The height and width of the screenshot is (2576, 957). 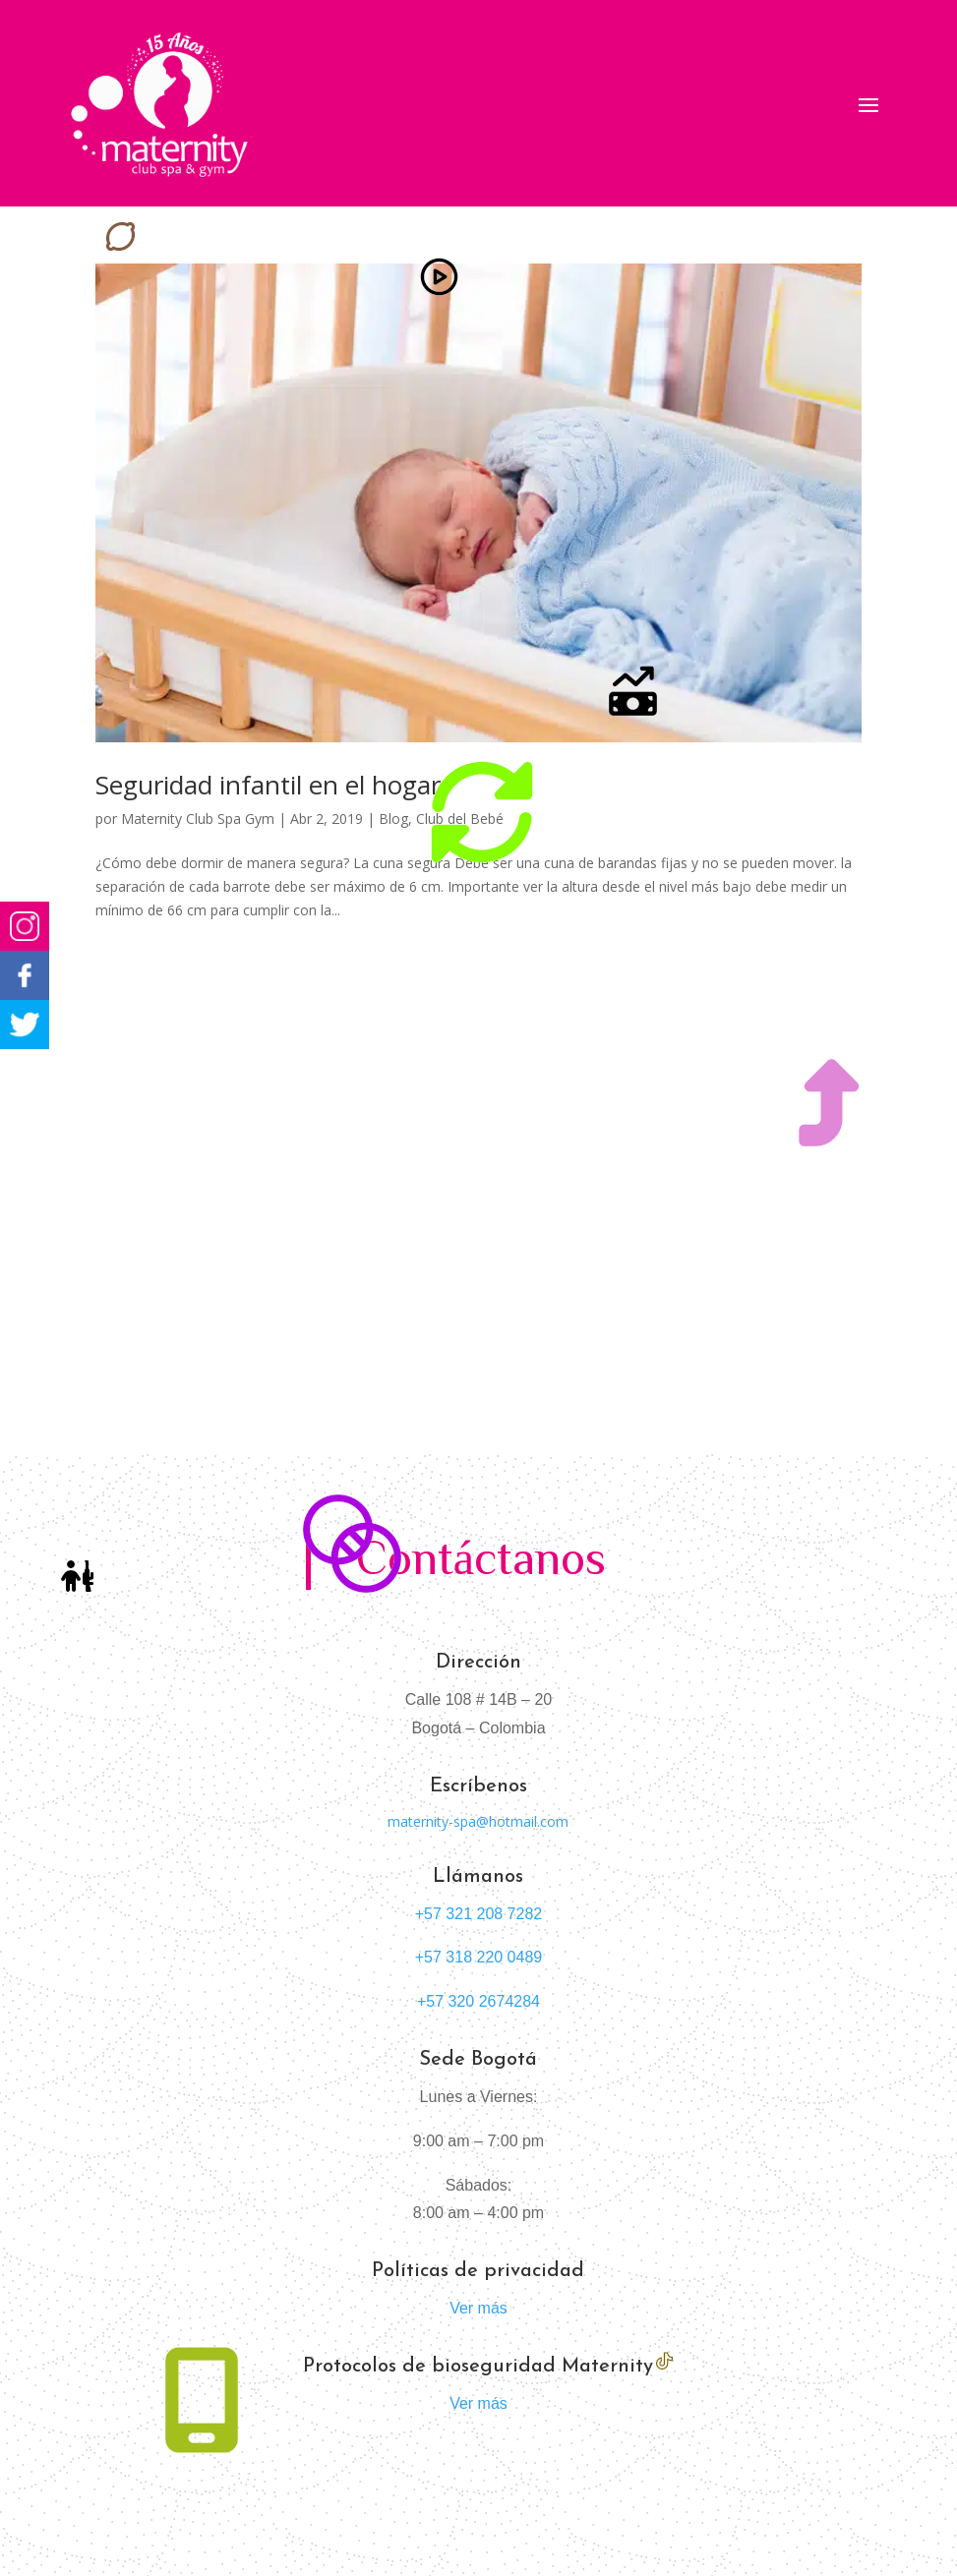 I want to click on sync or refresh content, so click(x=482, y=812).